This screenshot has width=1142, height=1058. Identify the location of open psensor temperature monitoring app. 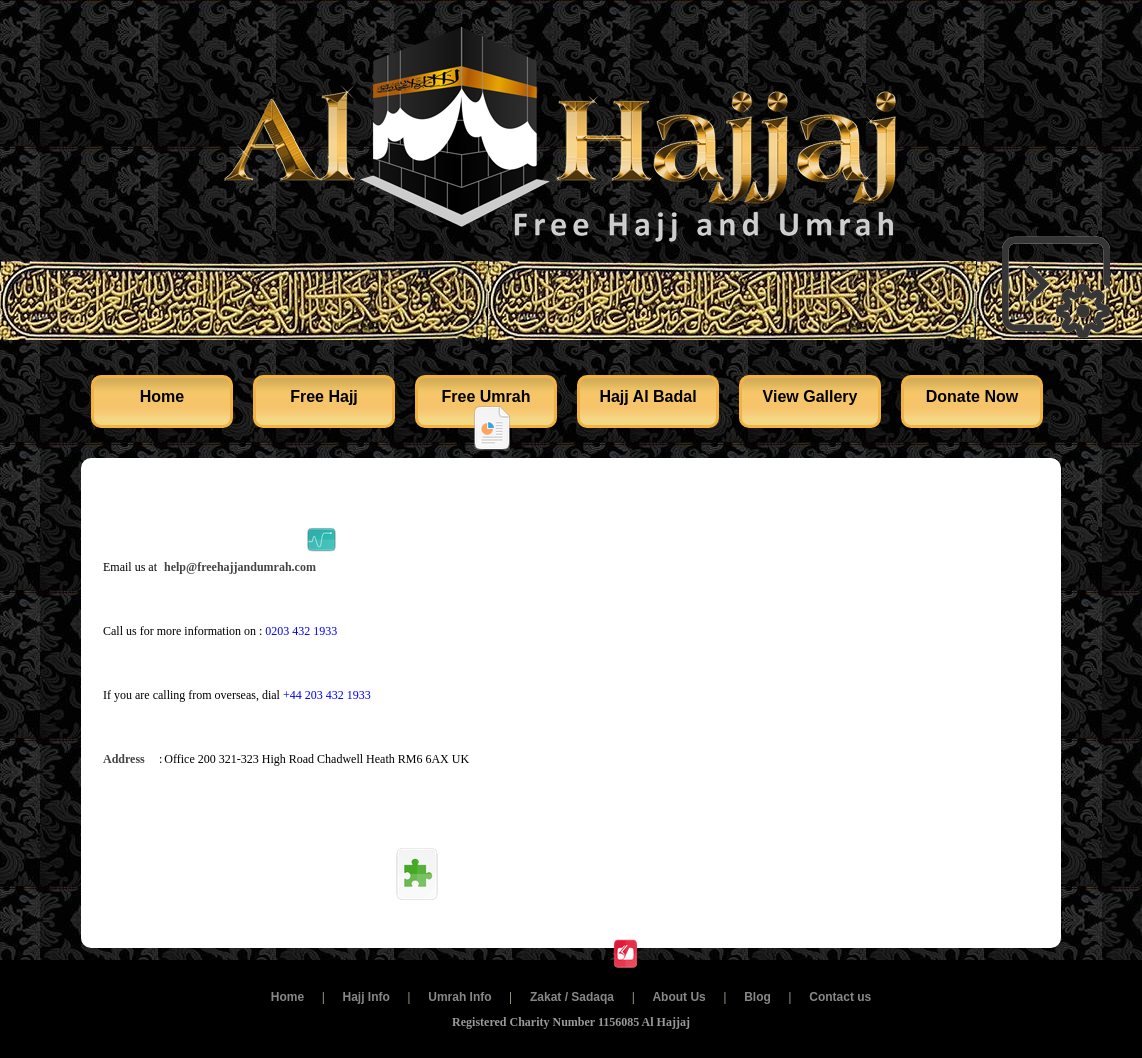
(321, 539).